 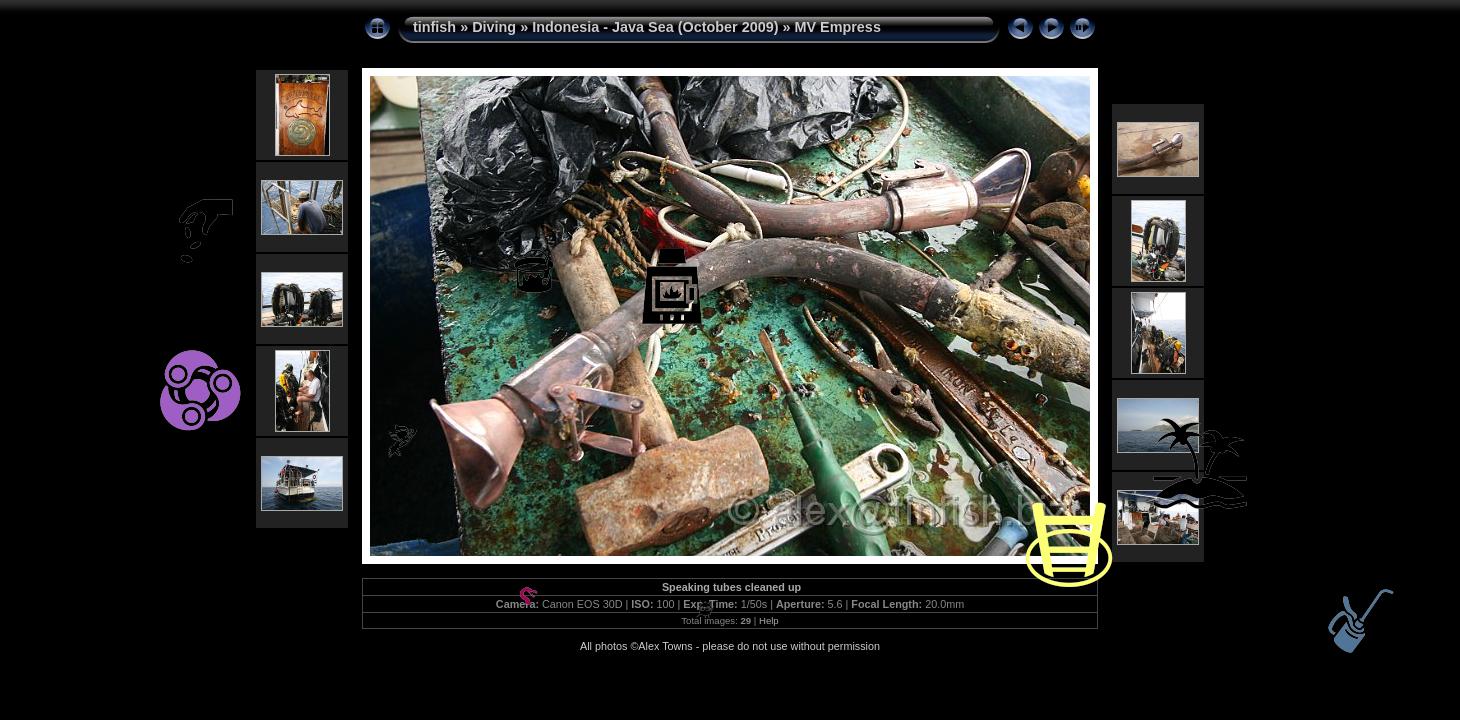 I want to click on access furnace or heating controls, so click(x=672, y=286).